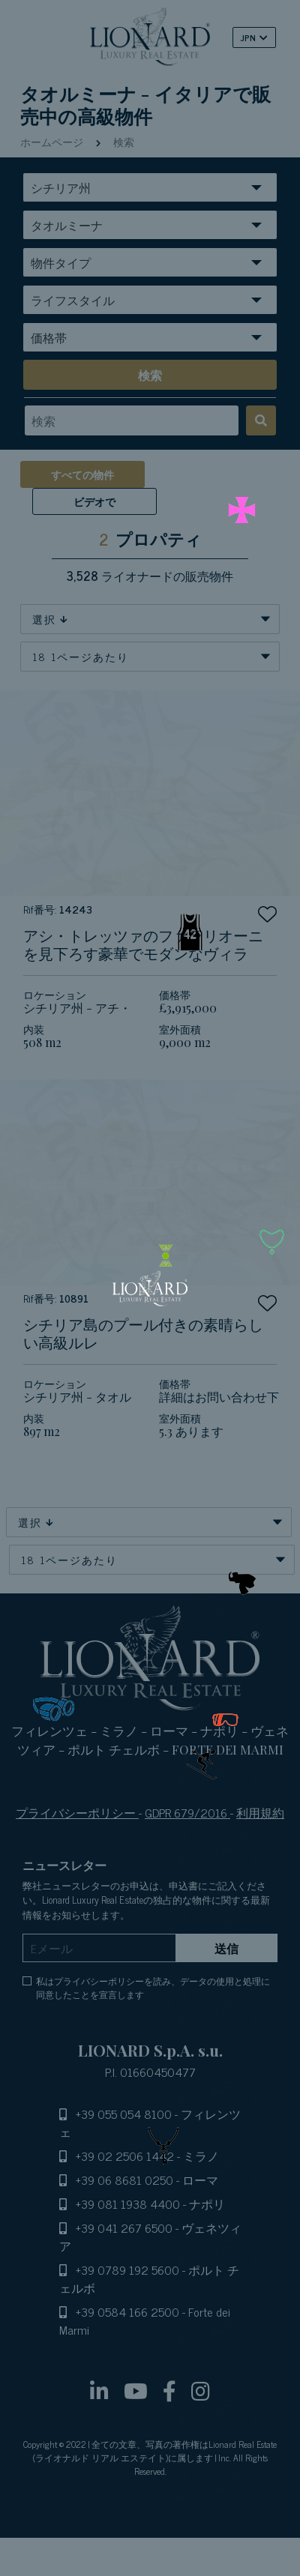 The image size is (300, 2576). What do you see at coordinates (164, 2146) in the screenshot?
I see `decorative key item or accessory in a game inventory` at bounding box center [164, 2146].